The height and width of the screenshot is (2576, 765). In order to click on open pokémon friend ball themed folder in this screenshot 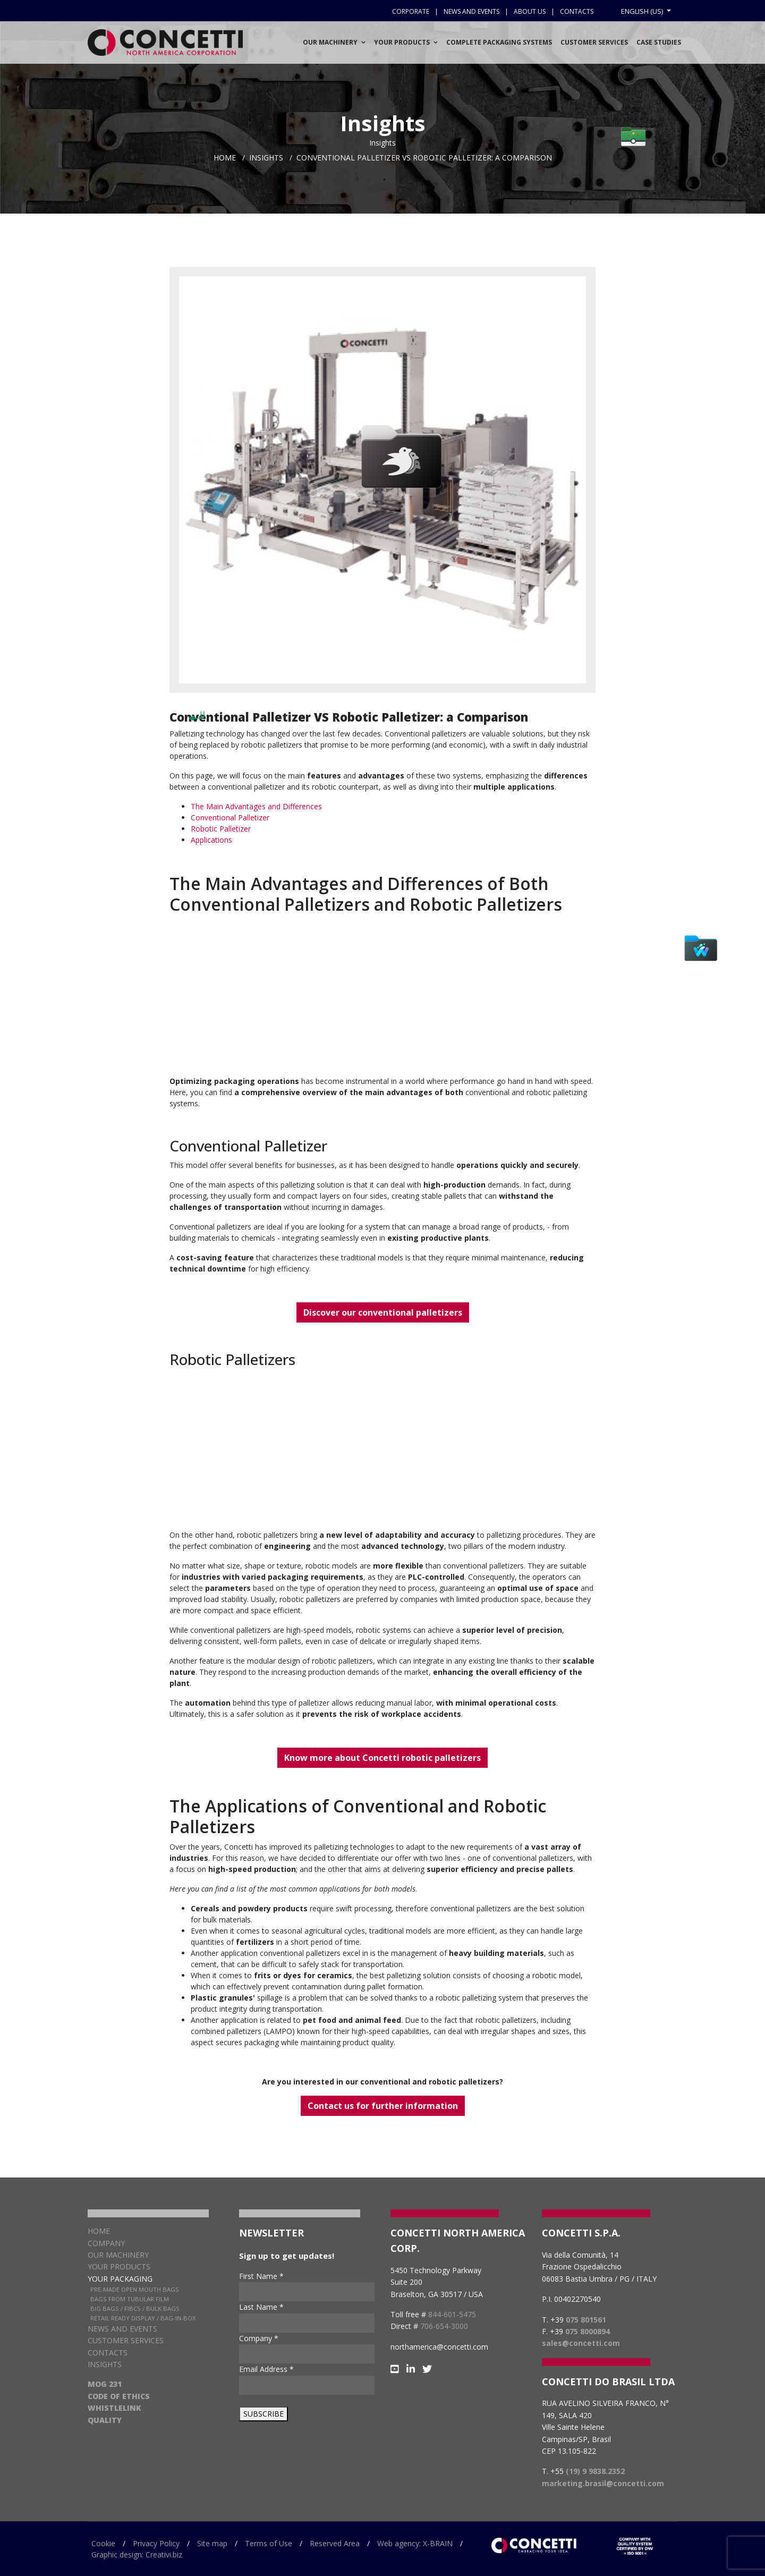, I will do `click(633, 137)`.